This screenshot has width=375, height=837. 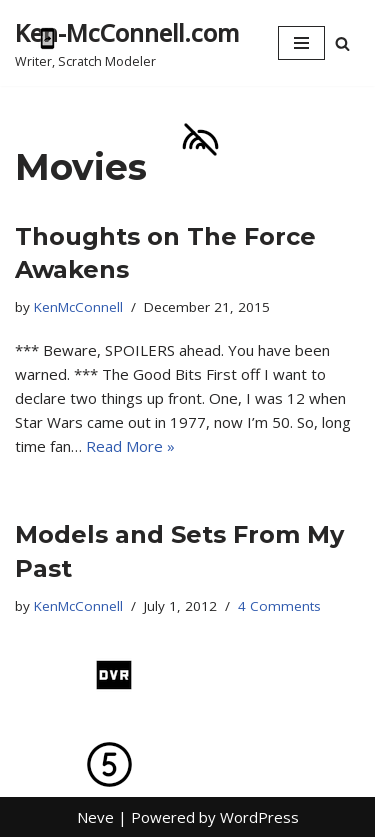 I want to click on indicates step 5 in a numbered process, so click(x=109, y=764).